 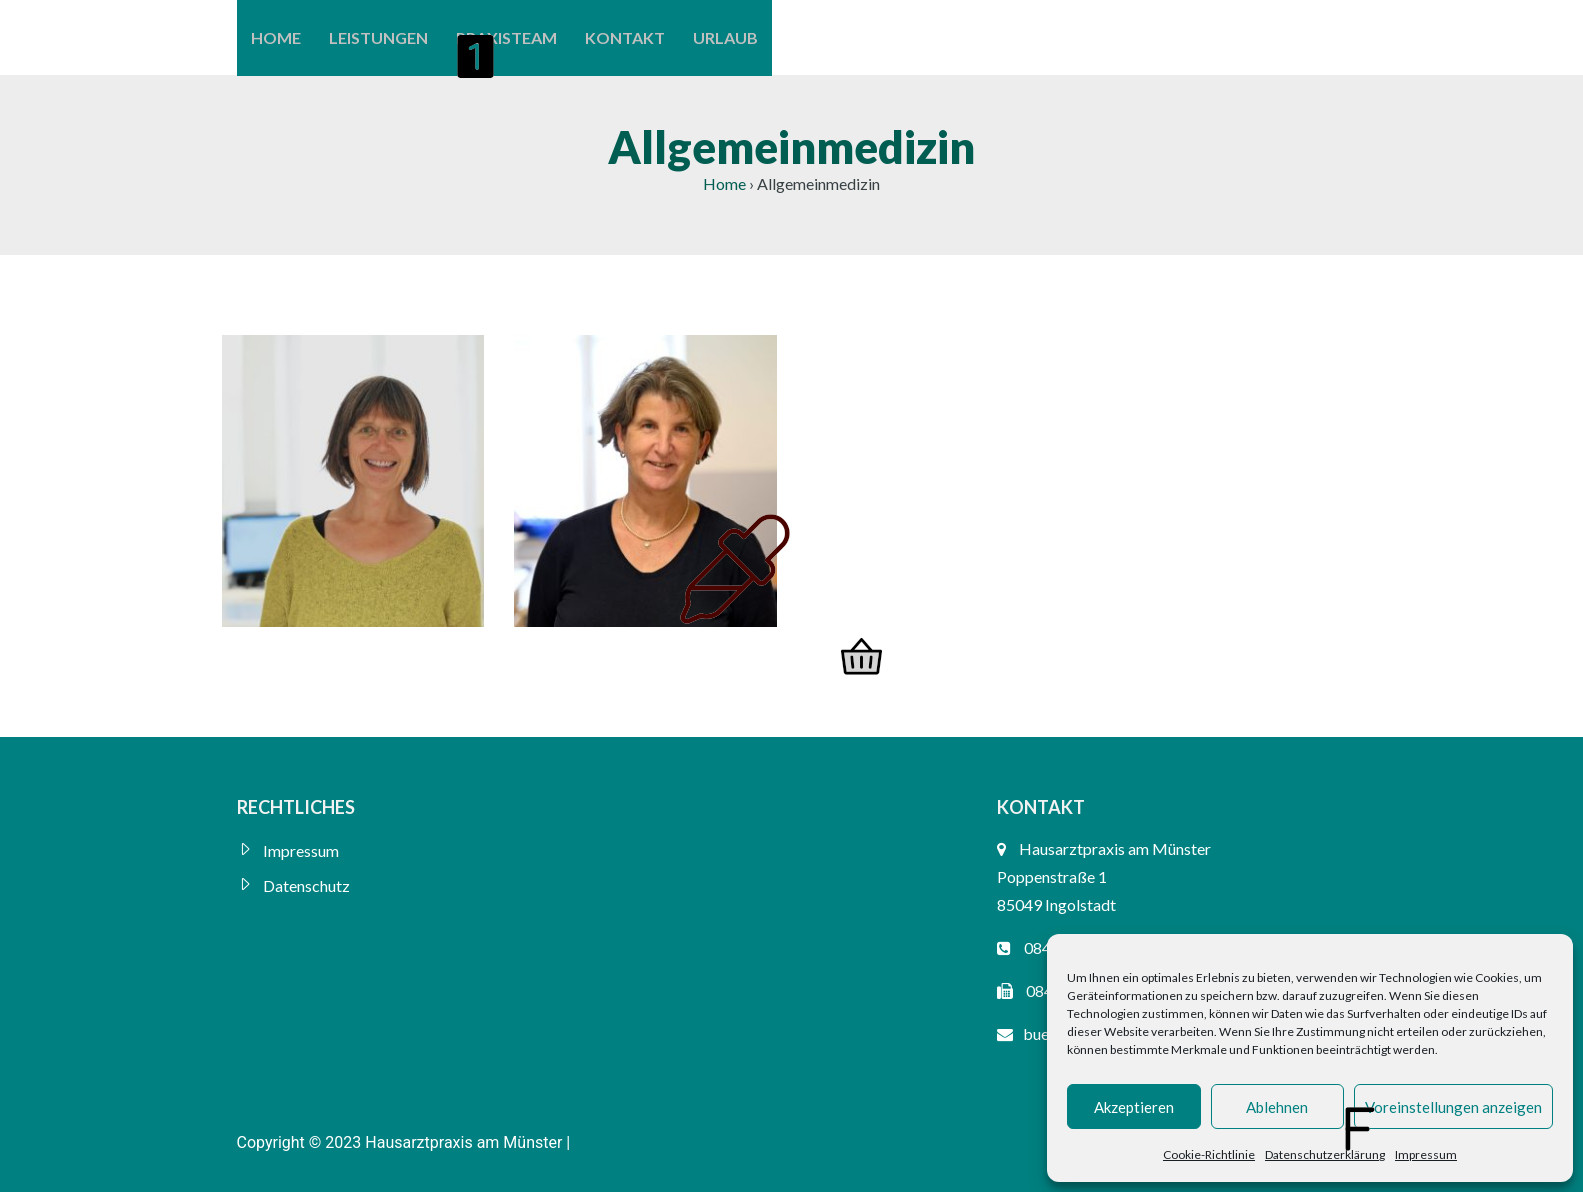 What do you see at coordinates (475, 56) in the screenshot?
I see `indicates first place or top ranking` at bounding box center [475, 56].